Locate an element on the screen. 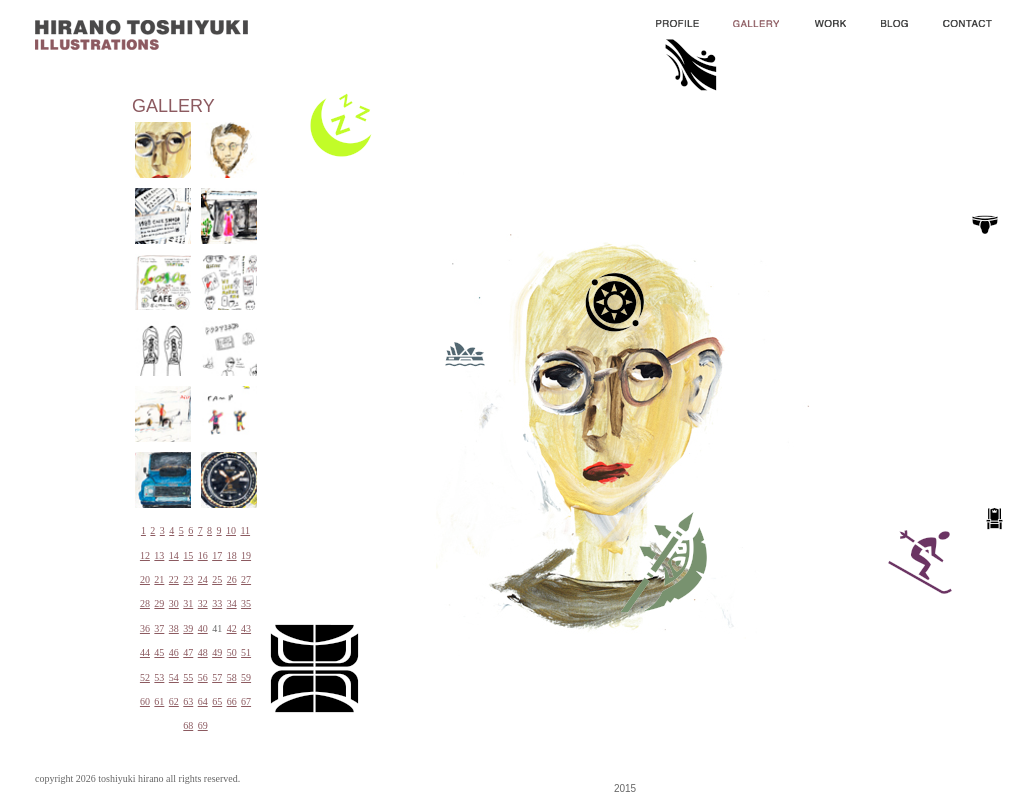 The height and width of the screenshot is (795, 1024). view satellite or orbital tracking features is located at coordinates (614, 302).